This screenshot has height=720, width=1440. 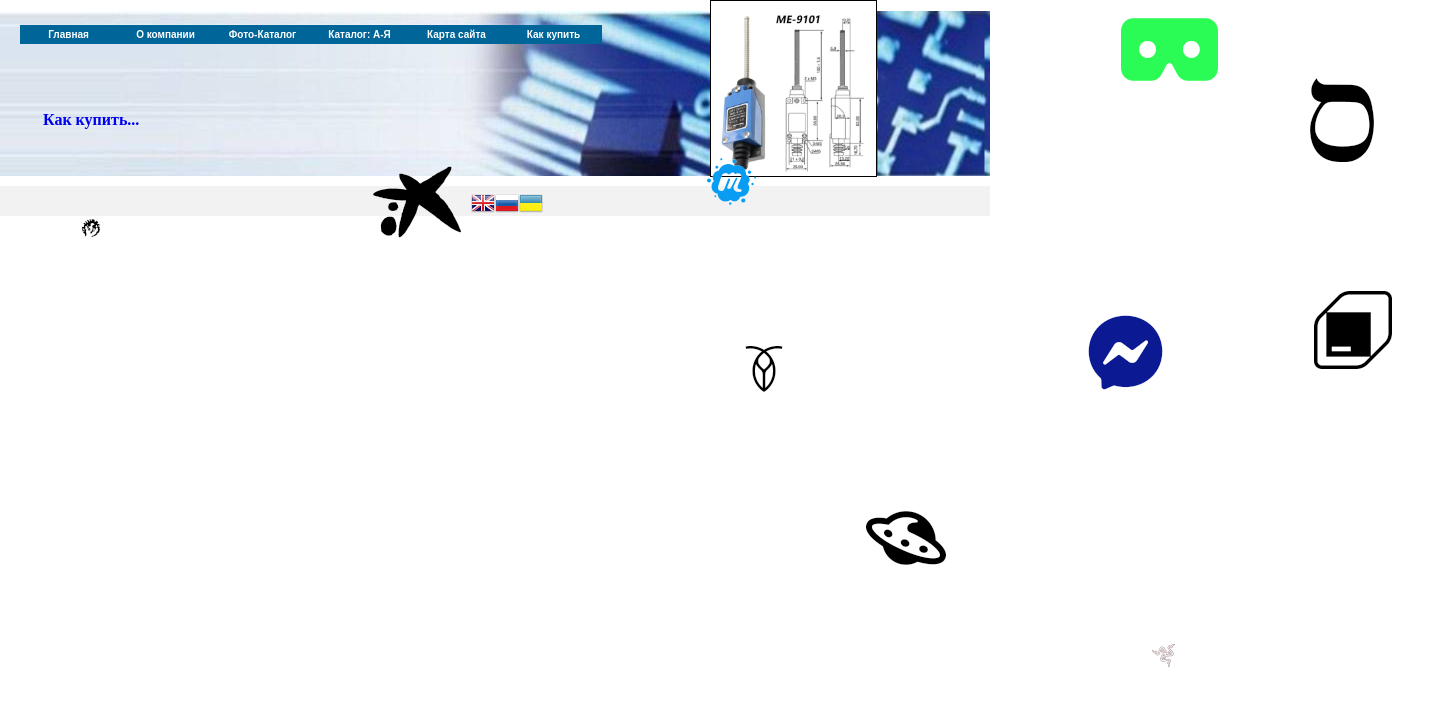 I want to click on jetbrains company logo, so click(x=1353, y=330).